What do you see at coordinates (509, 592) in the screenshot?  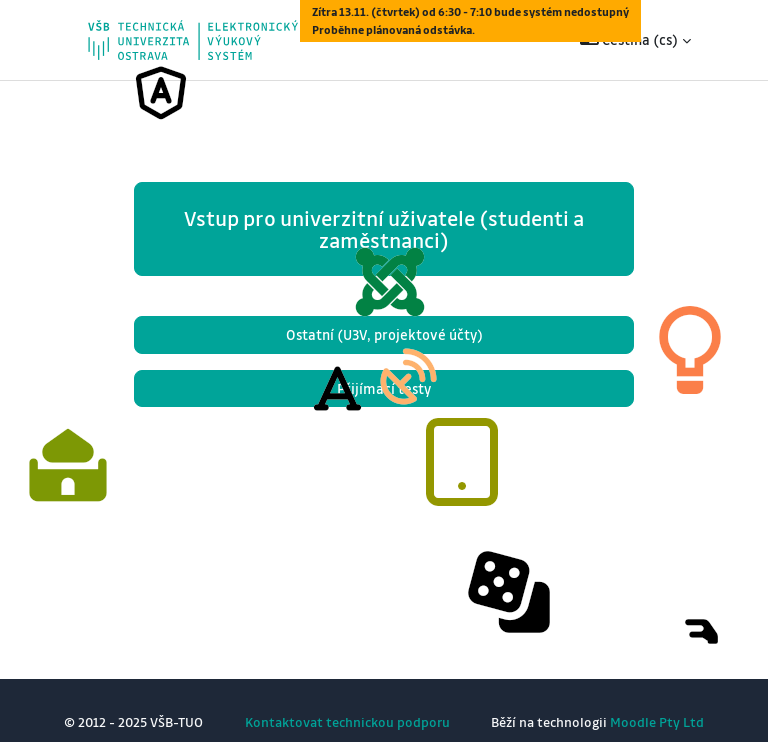 I see `randomize or shuffle content` at bounding box center [509, 592].